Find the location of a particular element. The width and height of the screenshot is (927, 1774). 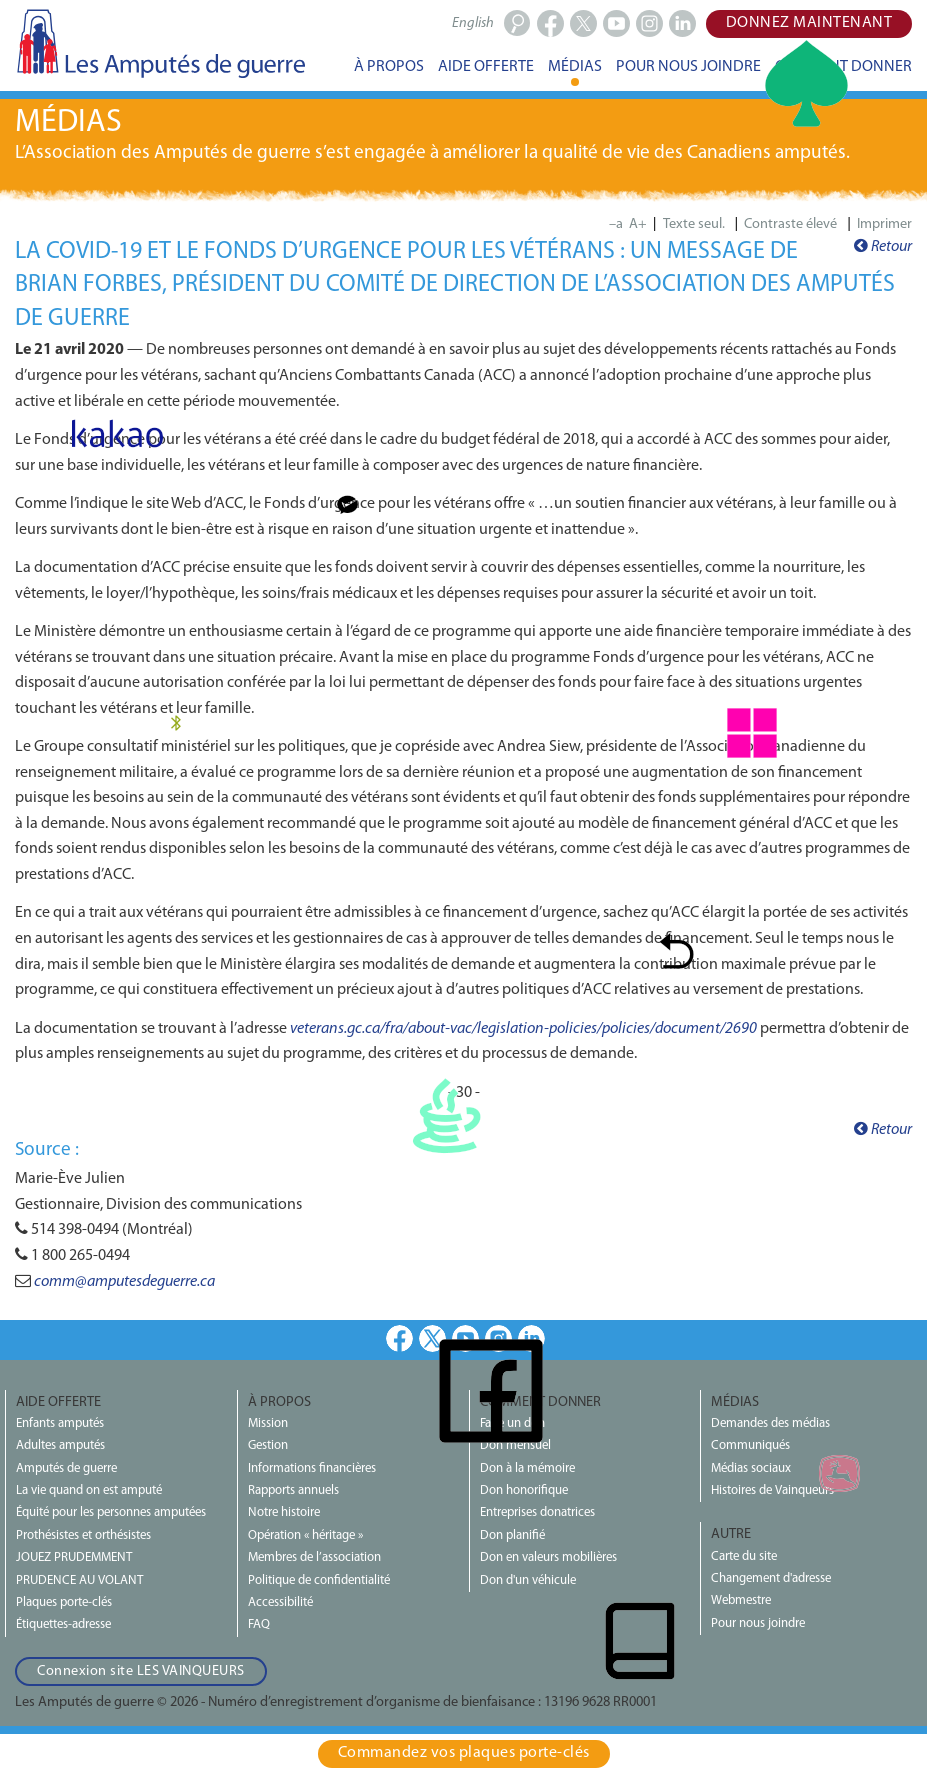

indicates java programming language or technology is located at coordinates (447, 1118).